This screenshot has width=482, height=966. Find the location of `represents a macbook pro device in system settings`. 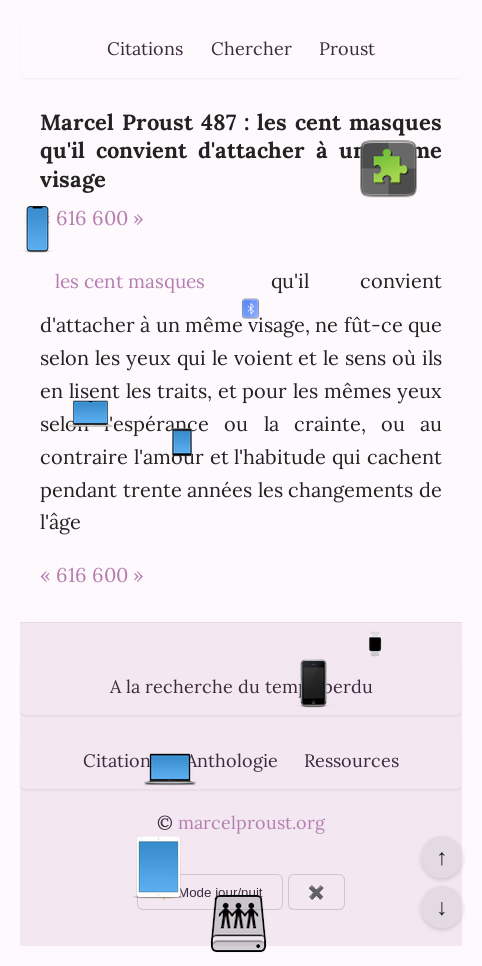

represents a macbook pro device in system settings is located at coordinates (170, 765).